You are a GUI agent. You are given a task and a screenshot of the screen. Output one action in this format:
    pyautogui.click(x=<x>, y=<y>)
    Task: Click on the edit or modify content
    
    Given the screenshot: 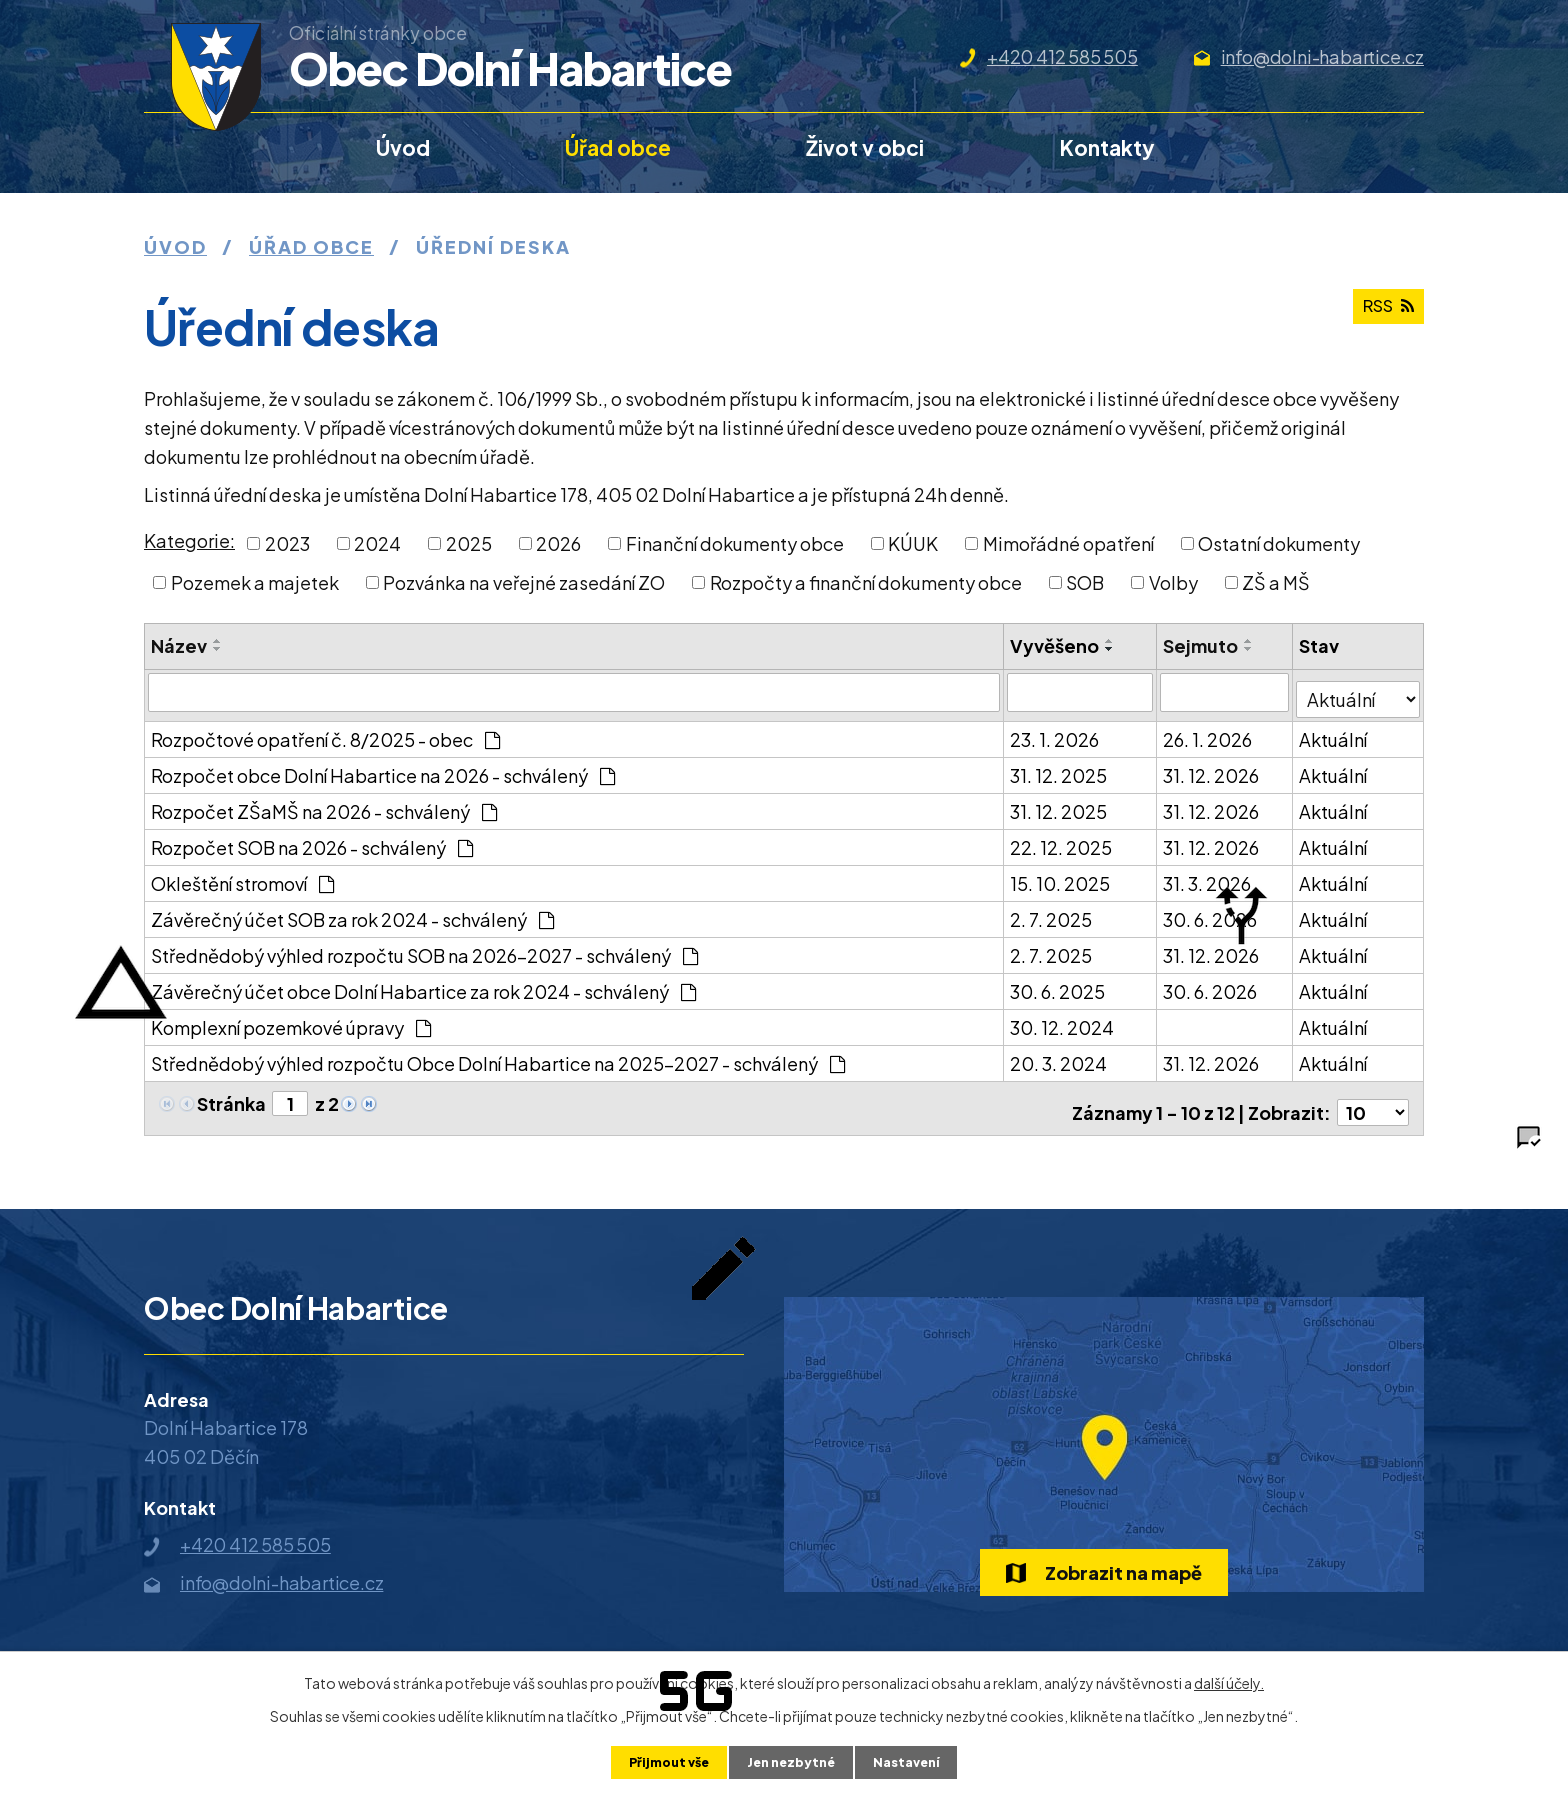 What is the action you would take?
    pyautogui.click(x=723, y=1269)
    